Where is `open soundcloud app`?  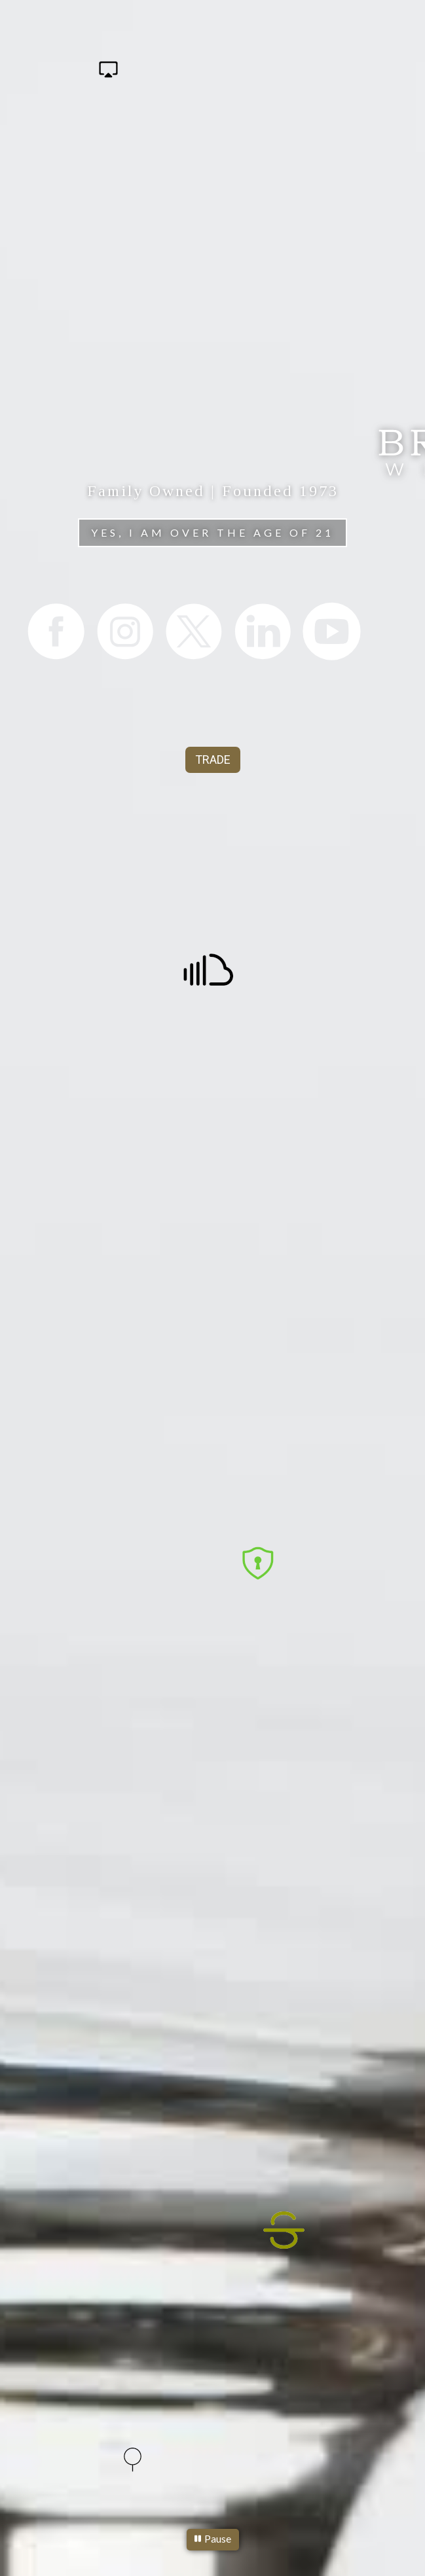
open soundcloud app is located at coordinates (208, 971).